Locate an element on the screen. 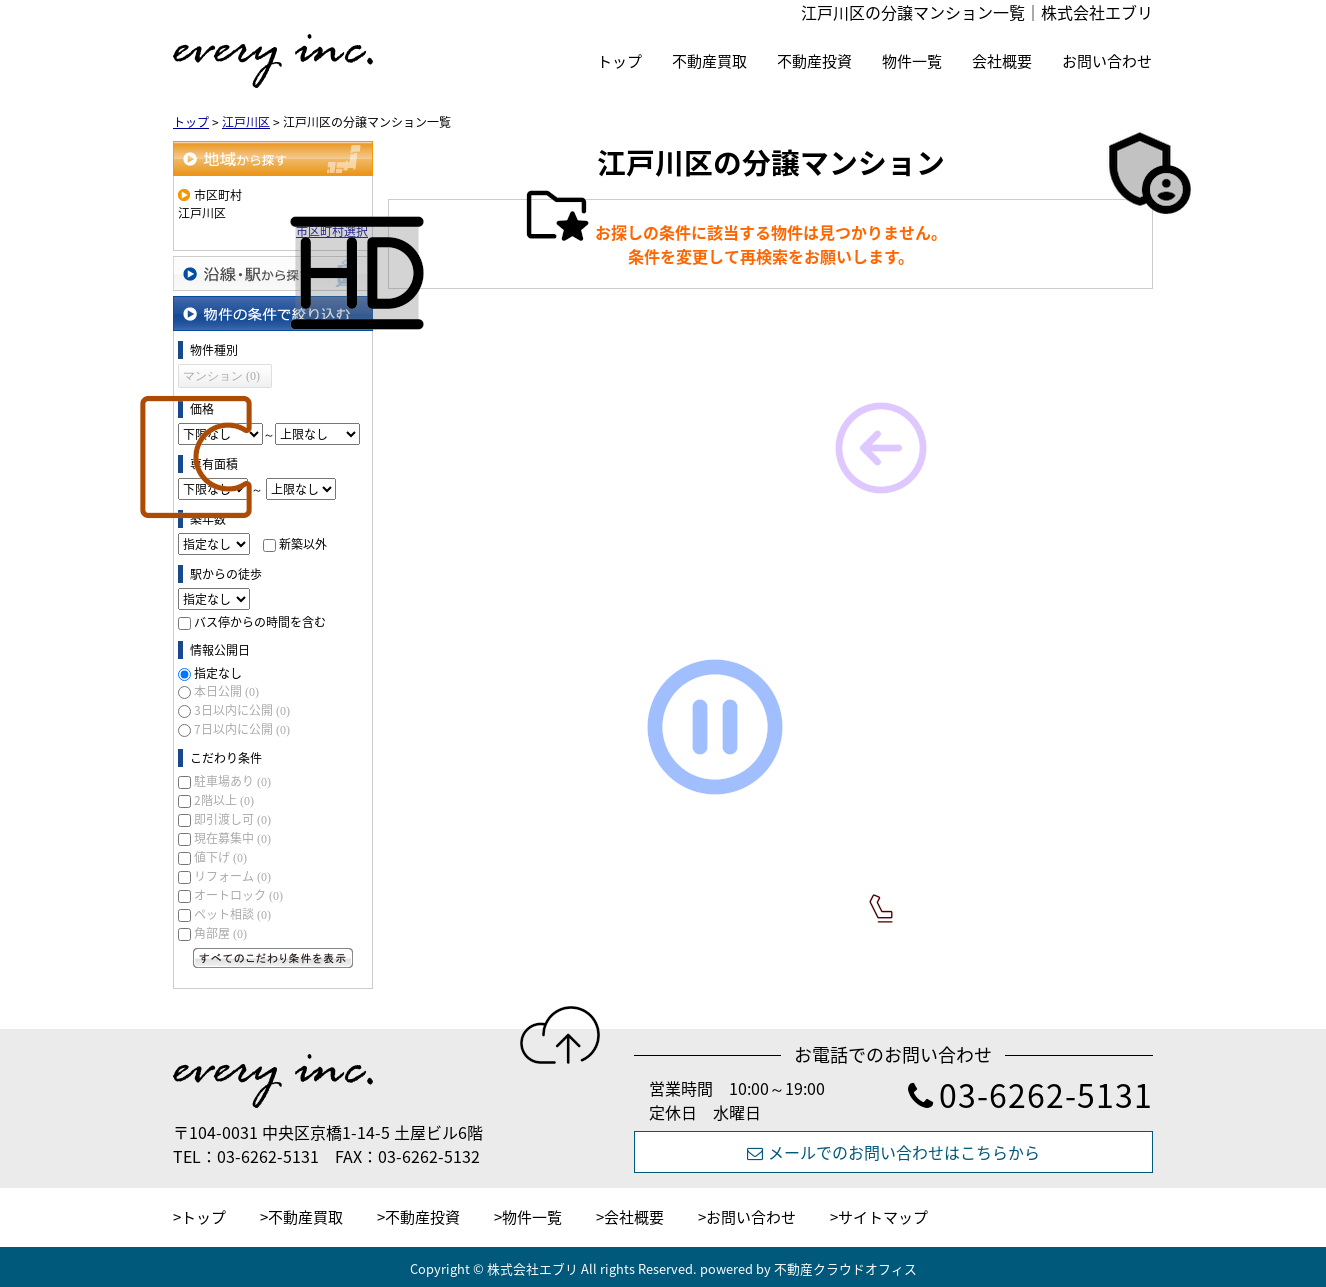 The height and width of the screenshot is (1287, 1326). access admin panel settings is located at coordinates (1146, 169).